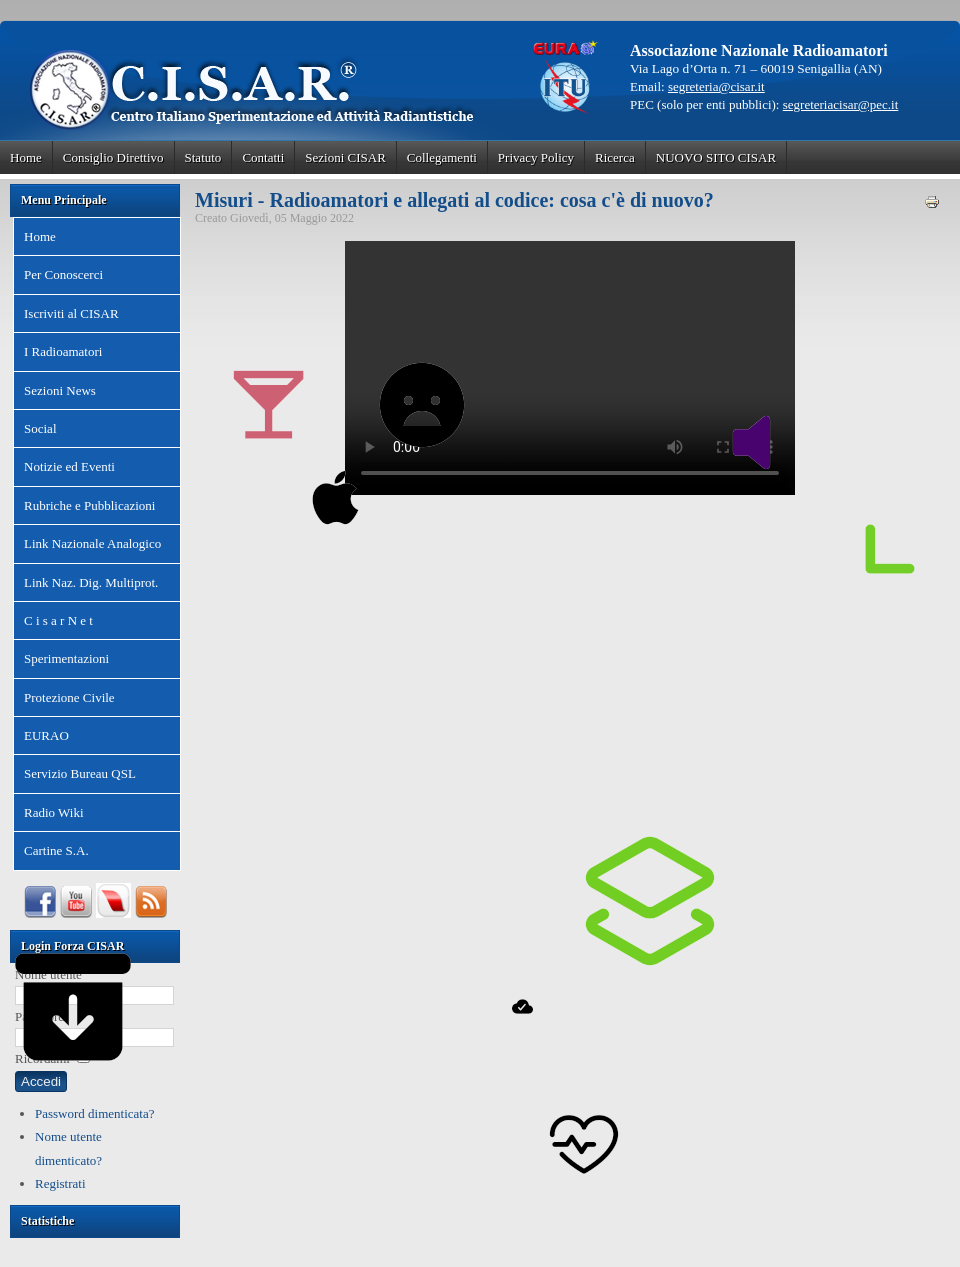  Describe the element at coordinates (422, 405) in the screenshot. I see `rate experience as negative or unsatisfied` at that location.